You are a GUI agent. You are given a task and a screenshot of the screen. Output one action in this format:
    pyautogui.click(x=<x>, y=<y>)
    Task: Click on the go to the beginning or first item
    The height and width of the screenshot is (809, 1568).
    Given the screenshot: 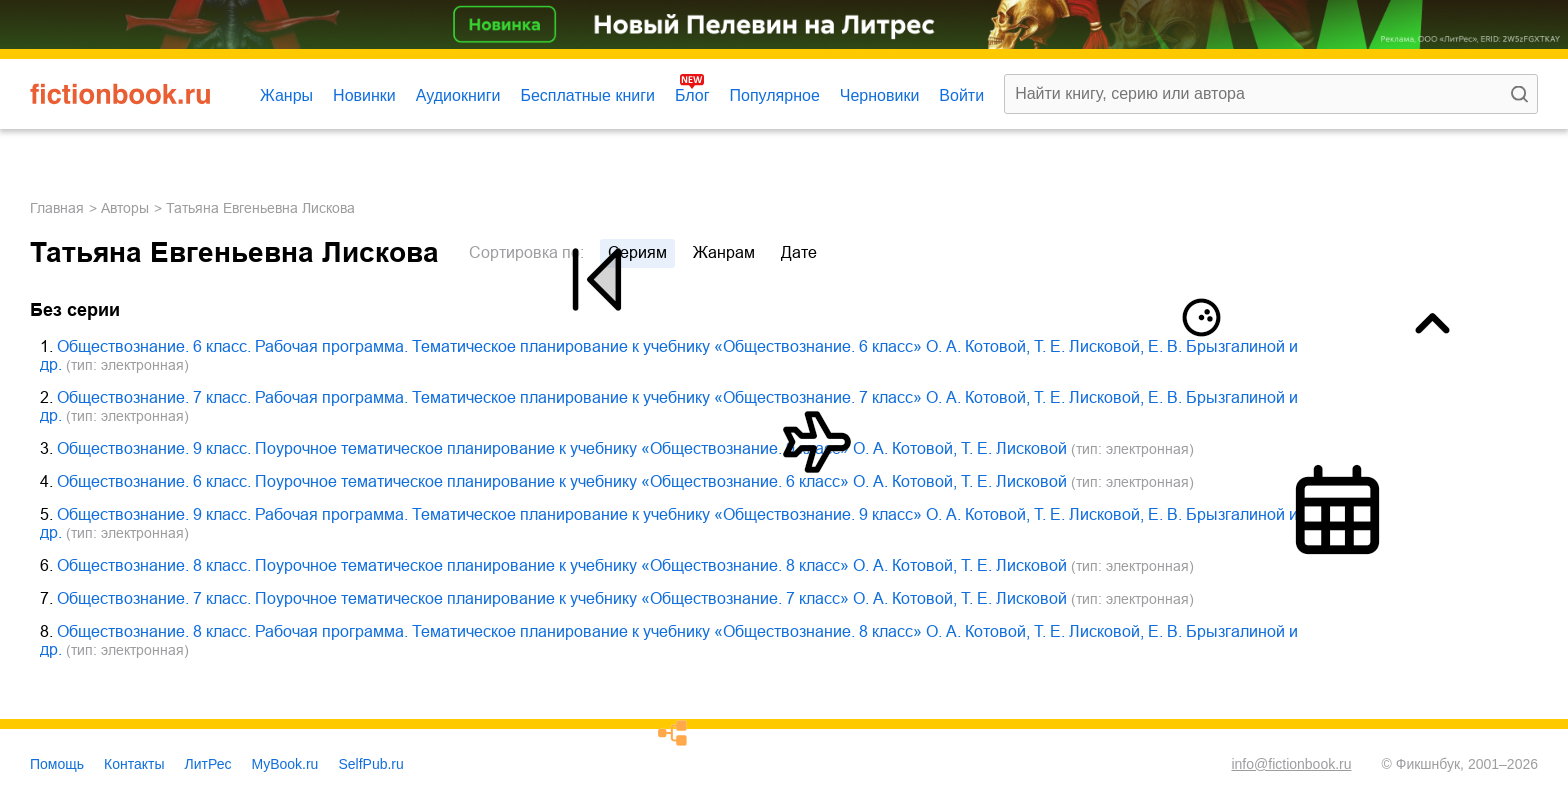 What is the action you would take?
    pyautogui.click(x=595, y=279)
    